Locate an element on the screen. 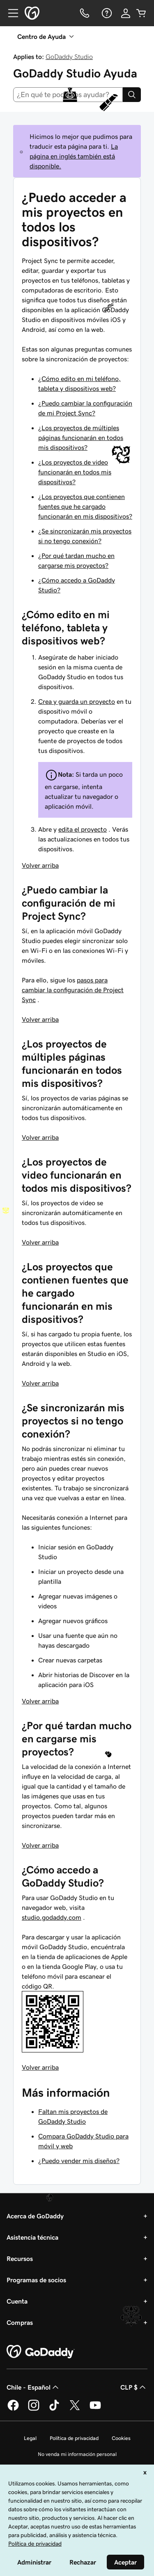 This screenshot has width=154, height=2576. craft or forge a ring item is located at coordinates (70, 94).